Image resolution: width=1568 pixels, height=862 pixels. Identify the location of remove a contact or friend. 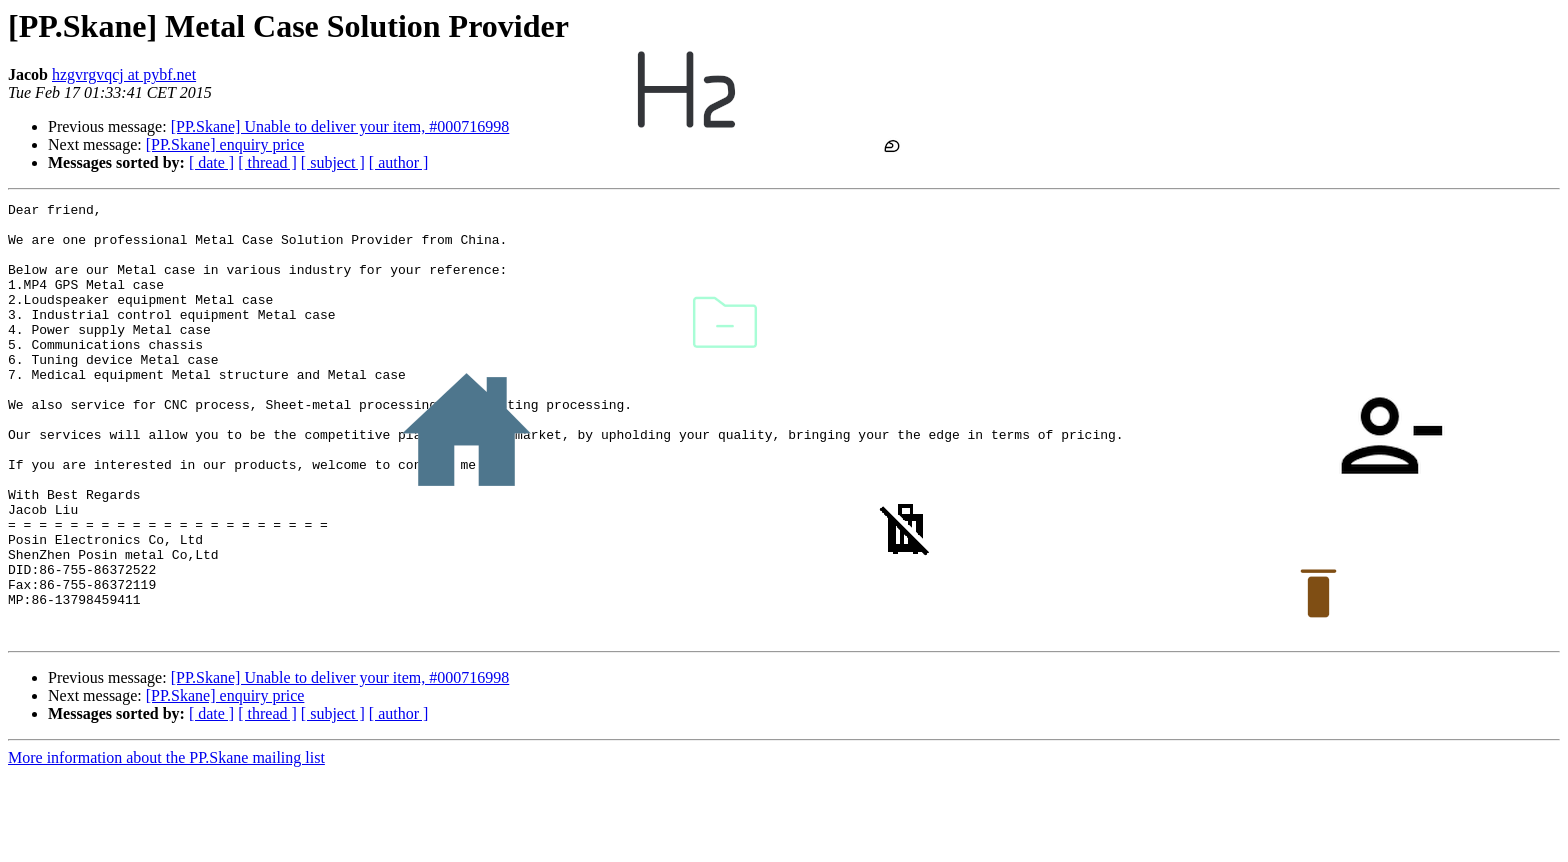
(1389, 435).